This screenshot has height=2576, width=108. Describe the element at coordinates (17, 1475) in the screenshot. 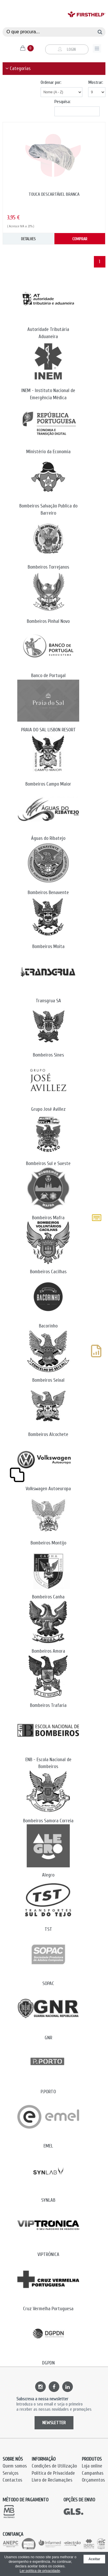

I see `merge or combine selected items` at that location.